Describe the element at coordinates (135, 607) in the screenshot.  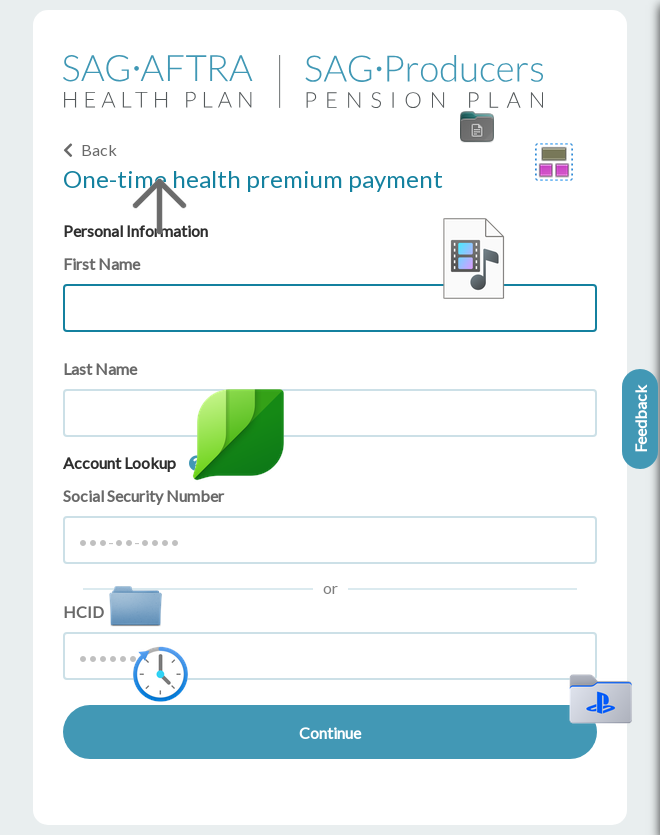
I see `access notes or text annotations in the organizer` at that location.